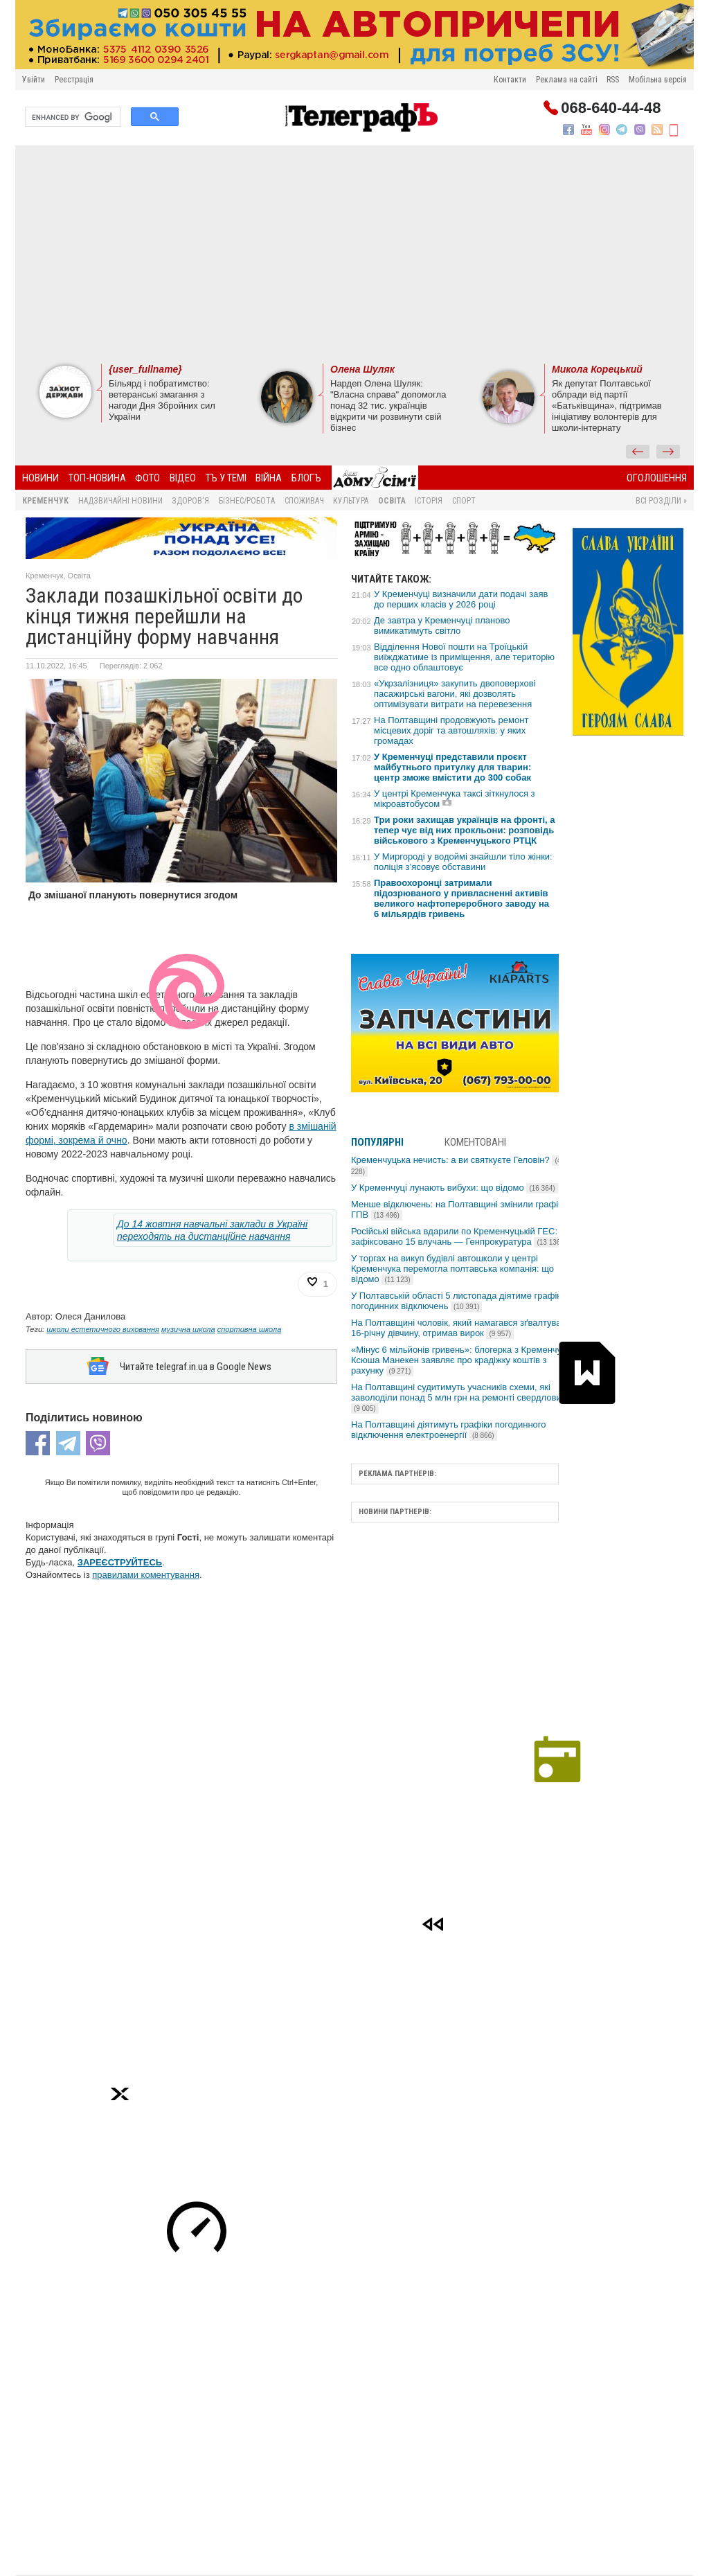 This screenshot has height=2576, width=709. I want to click on open the Speedtest app, so click(197, 2227).